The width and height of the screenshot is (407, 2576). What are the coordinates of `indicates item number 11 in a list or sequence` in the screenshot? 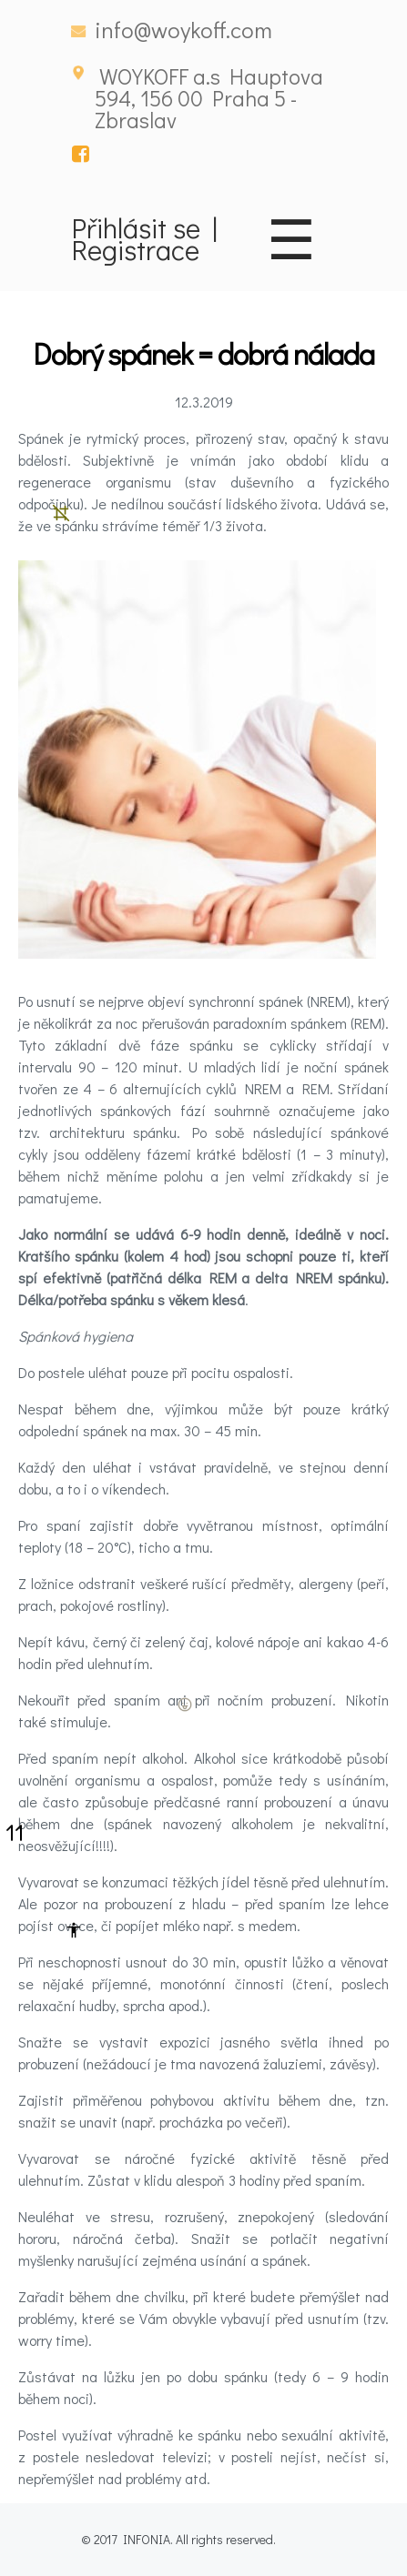 It's located at (15, 1833).